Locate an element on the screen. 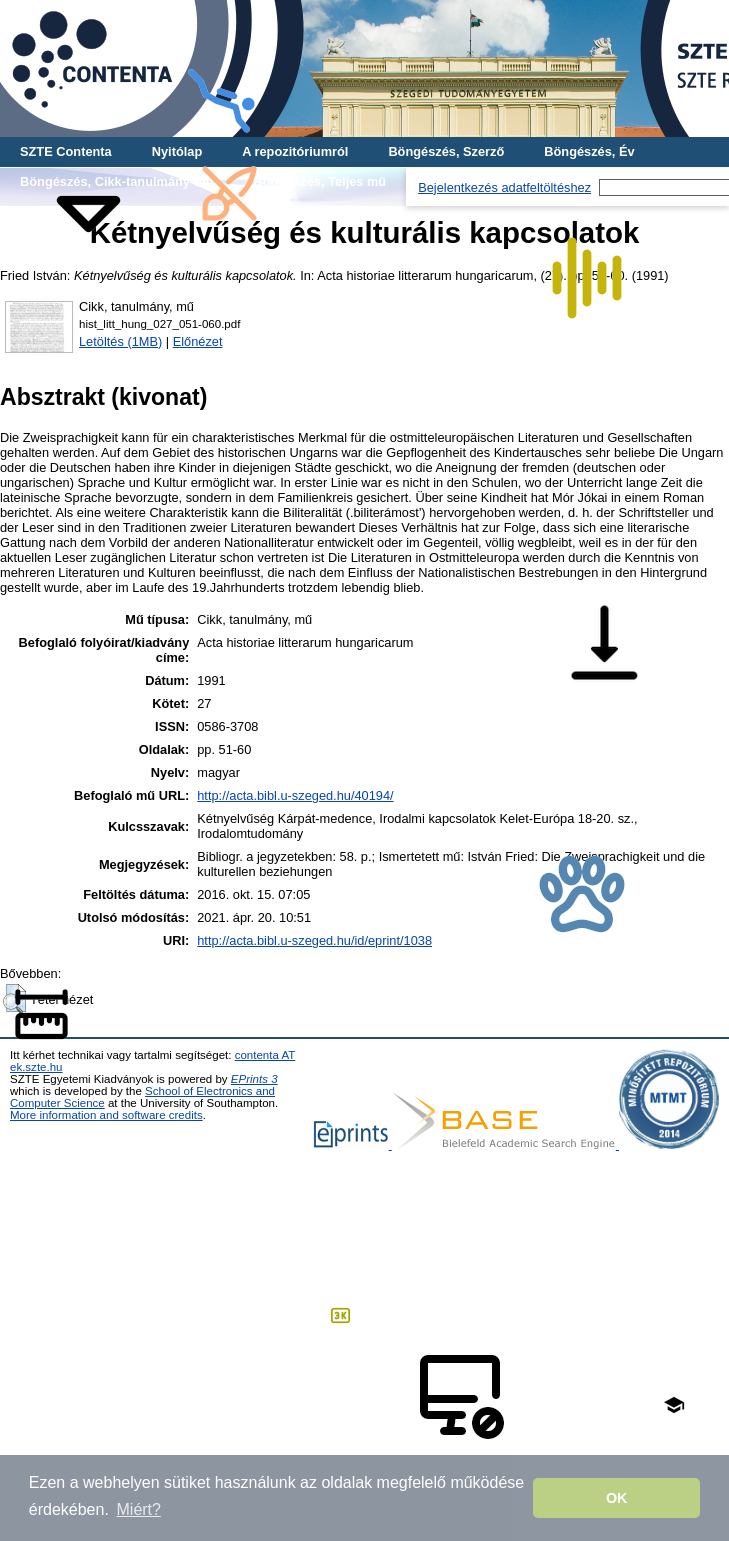 The image size is (729, 1541). indicates 3K video resolution quality is located at coordinates (340, 1315).